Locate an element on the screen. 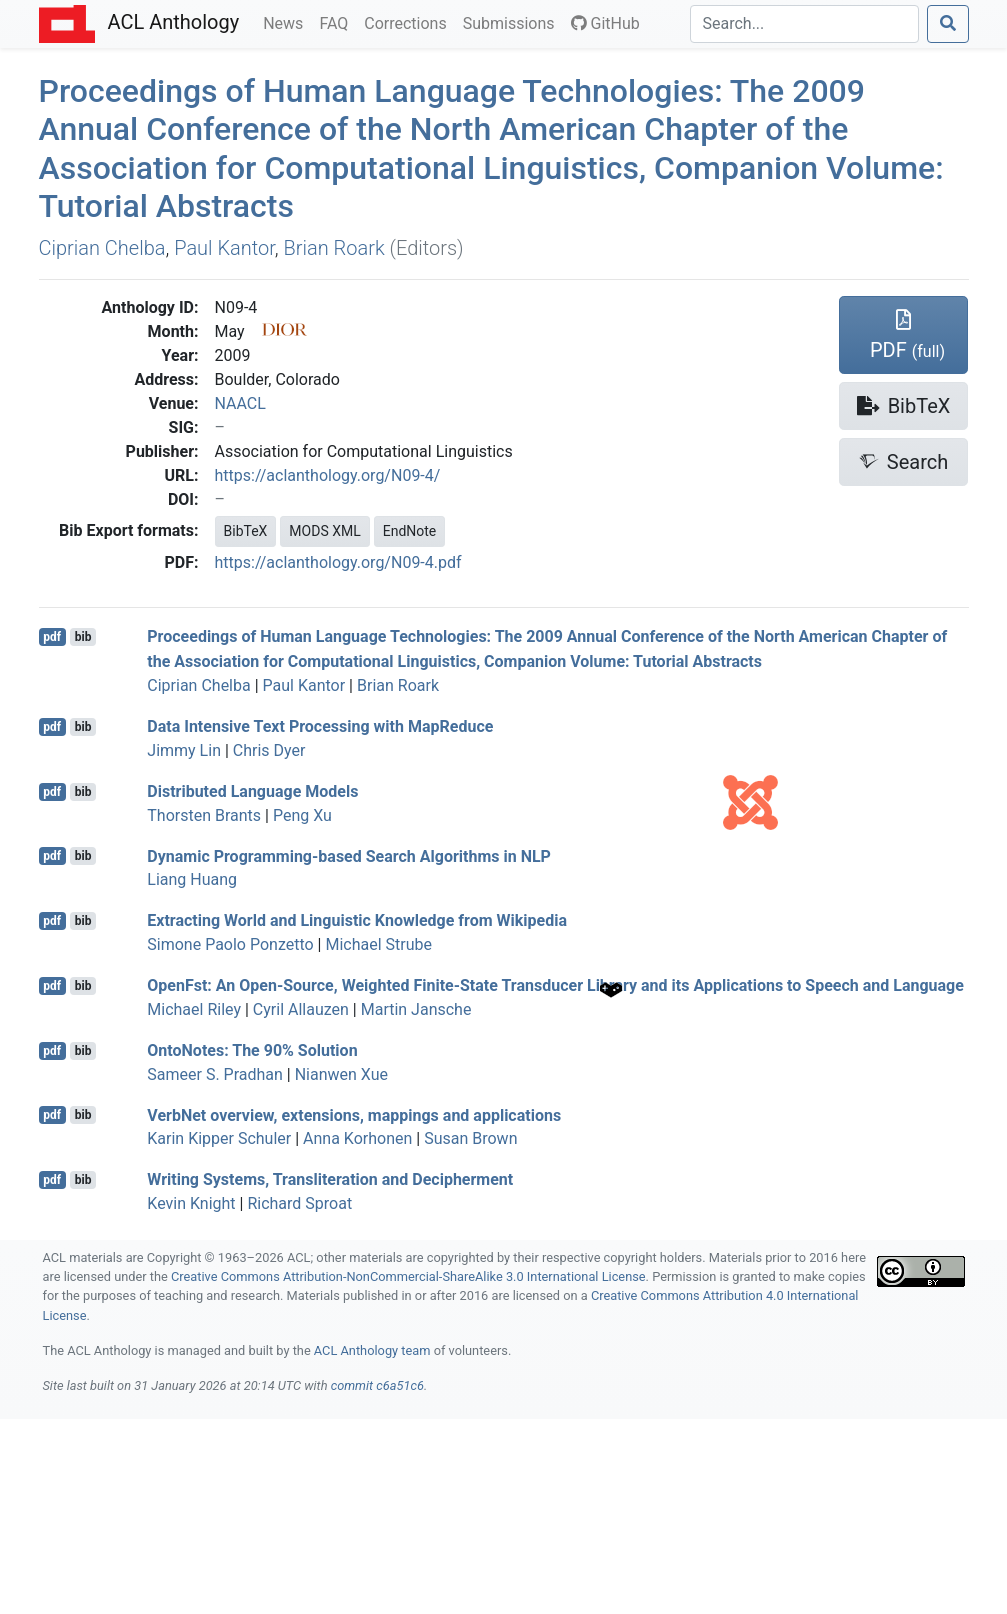  Joomla content management system logo is located at coordinates (750, 802).